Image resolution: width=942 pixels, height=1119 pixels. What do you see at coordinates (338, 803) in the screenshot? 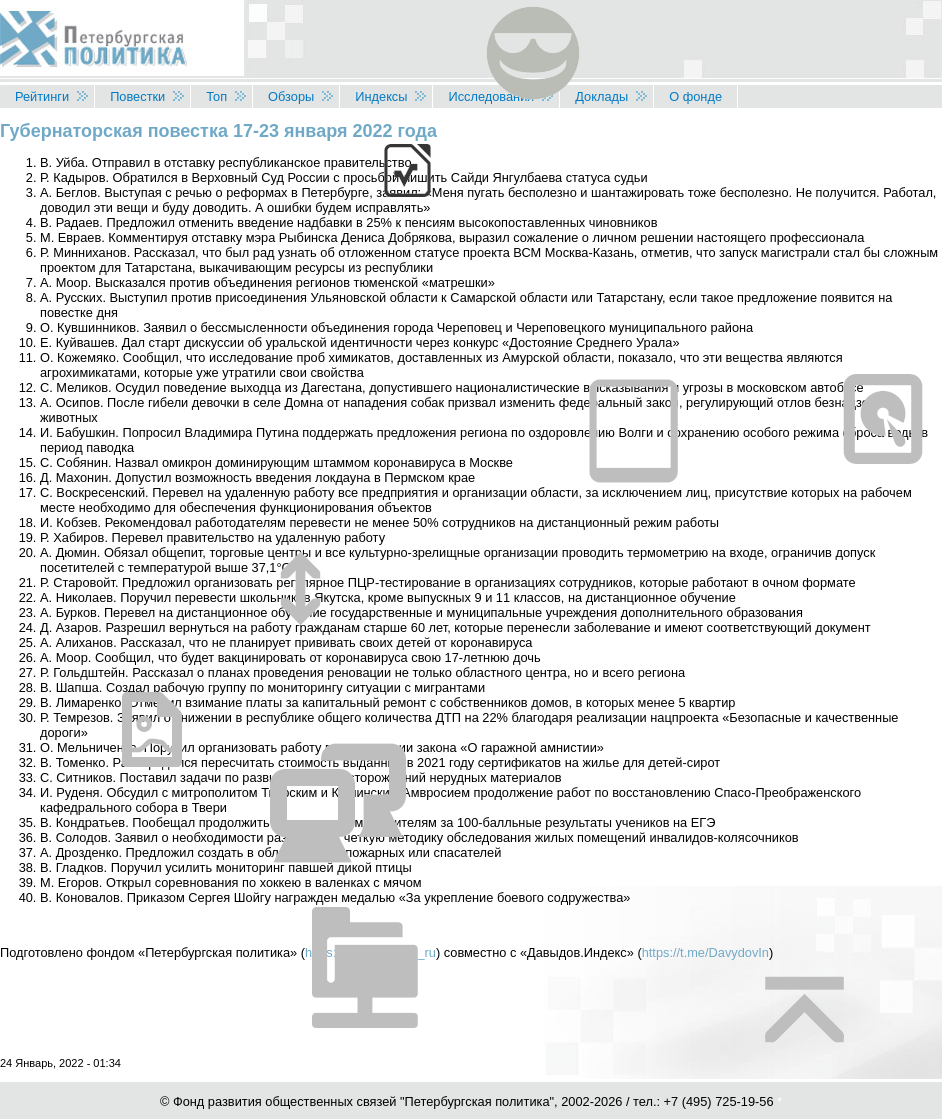
I see `view network workgroup computers` at bounding box center [338, 803].